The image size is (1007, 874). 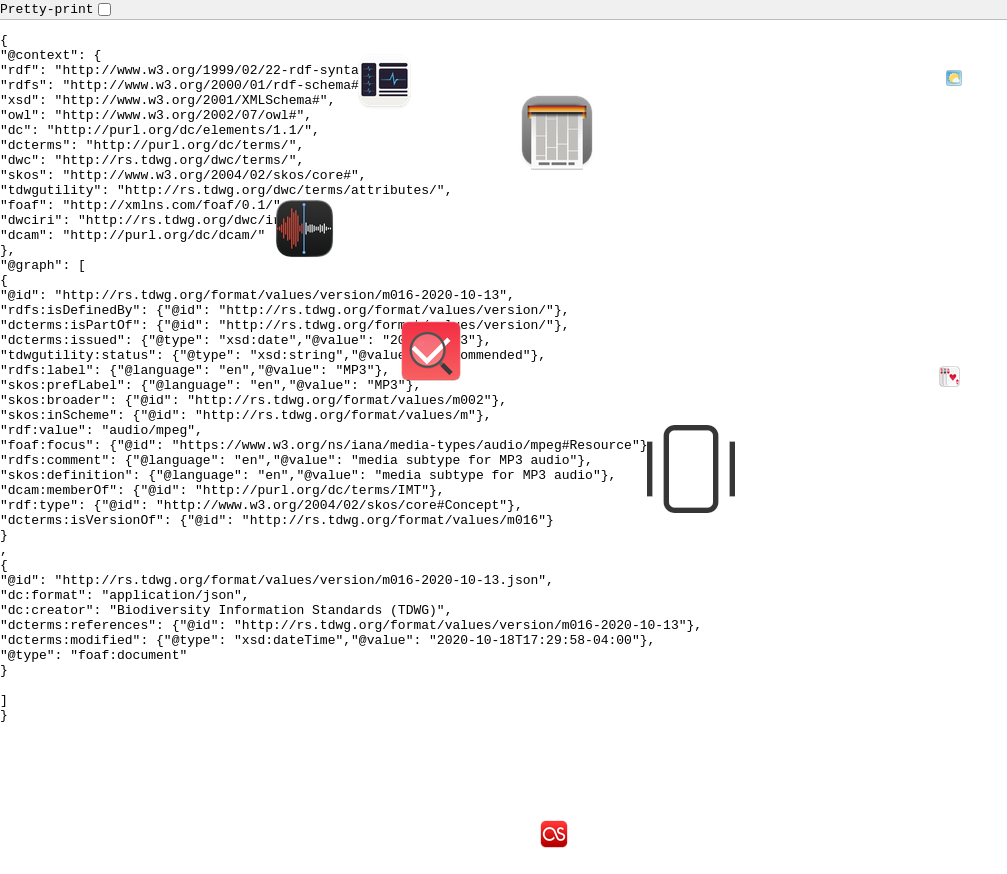 What do you see at coordinates (384, 80) in the screenshot?
I see `open mission center system monitor` at bounding box center [384, 80].